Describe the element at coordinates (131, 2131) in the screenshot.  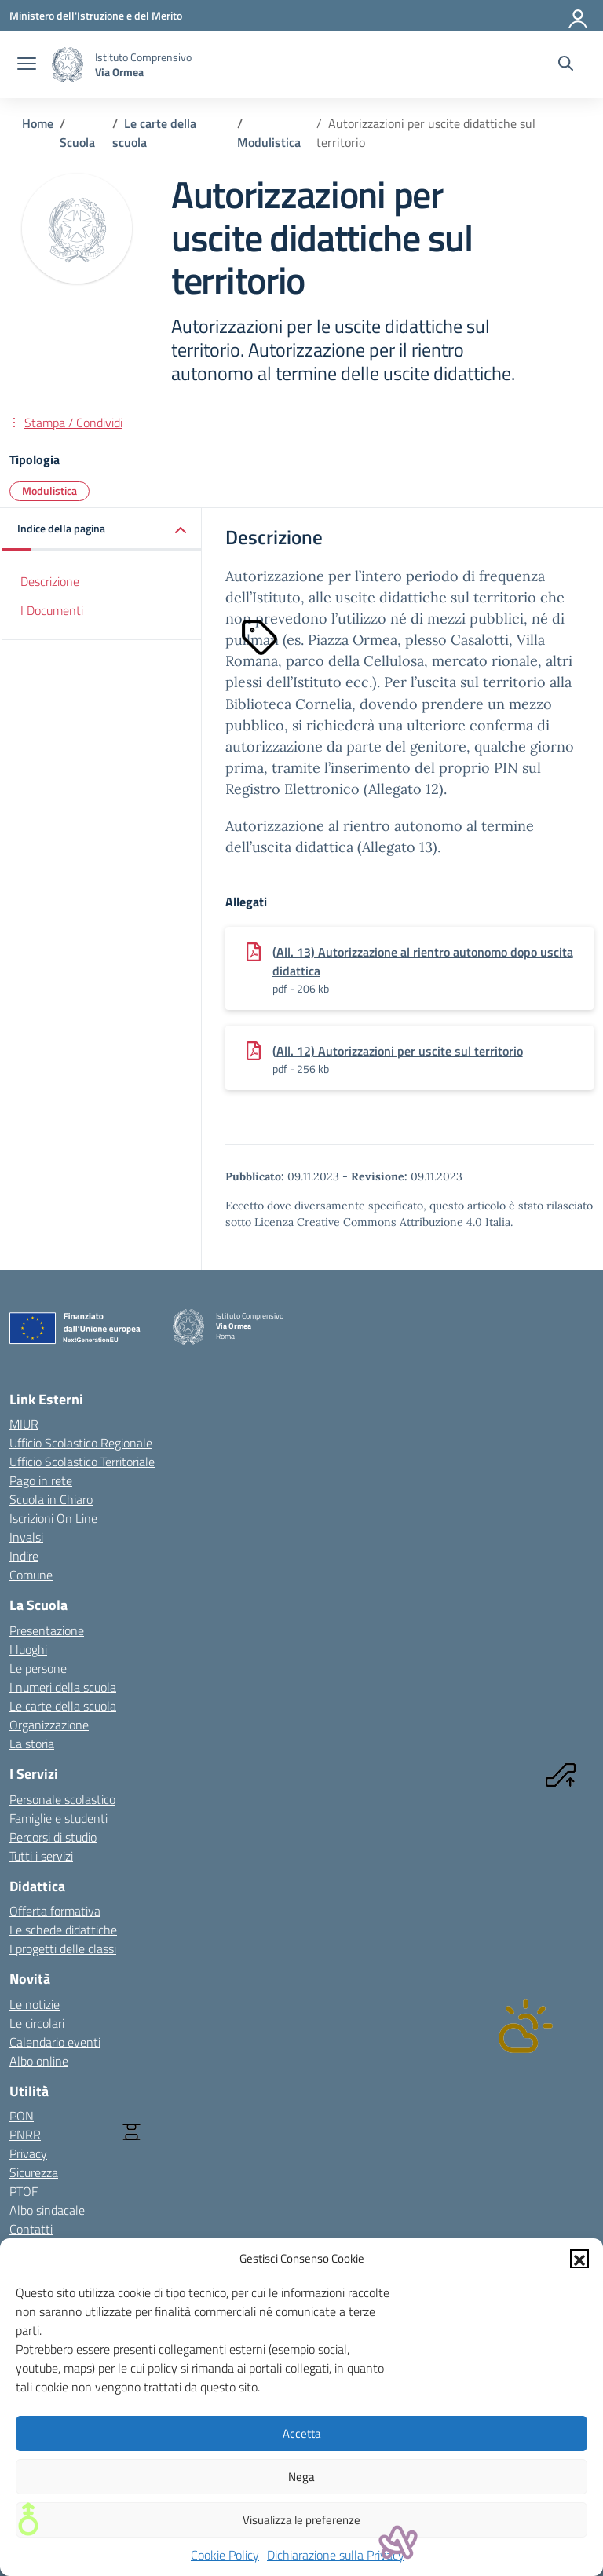
I see `distribute items with equal vertical spacing` at that location.